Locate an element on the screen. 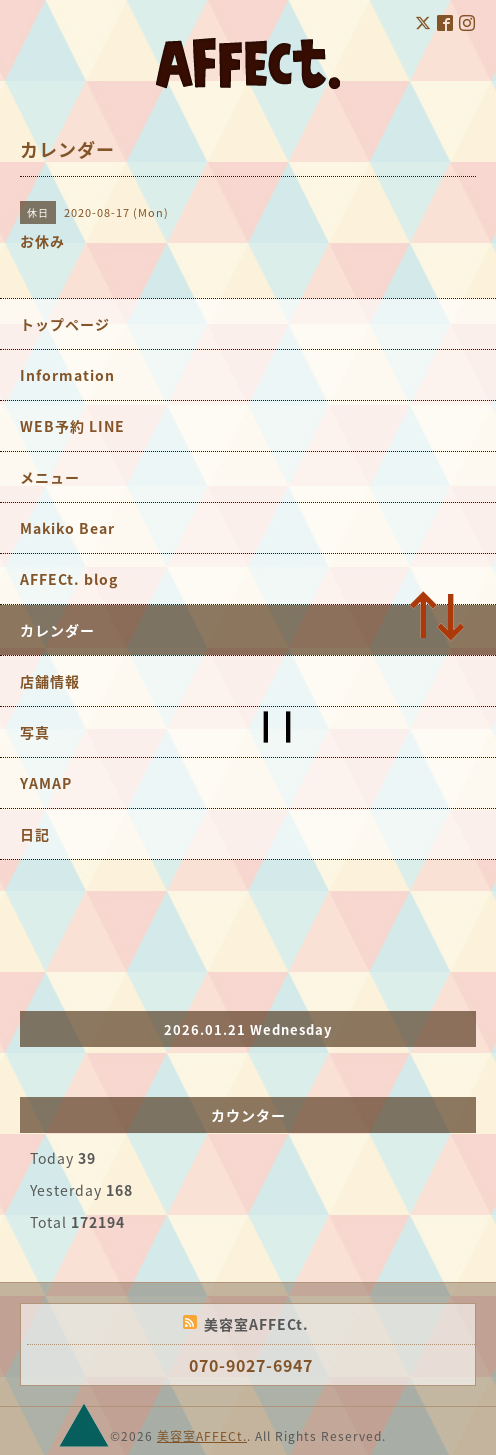 The image size is (496, 1455). sort items in ascending or descending order is located at coordinates (437, 616).